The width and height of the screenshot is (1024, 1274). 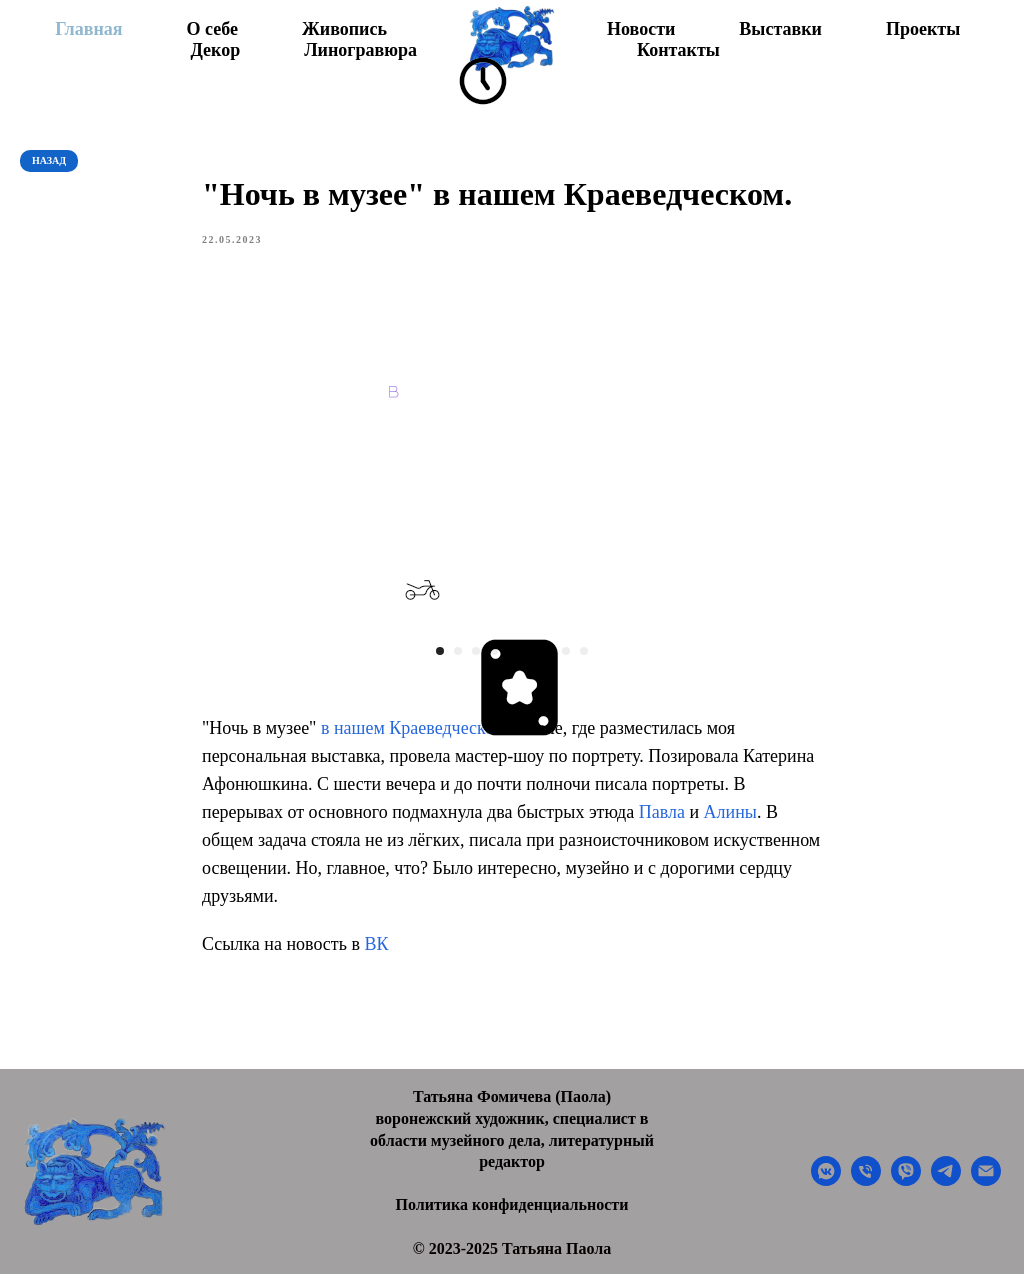 What do you see at coordinates (422, 590) in the screenshot?
I see `select motorcycle as vehicle type` at bounding box center [422, 590].